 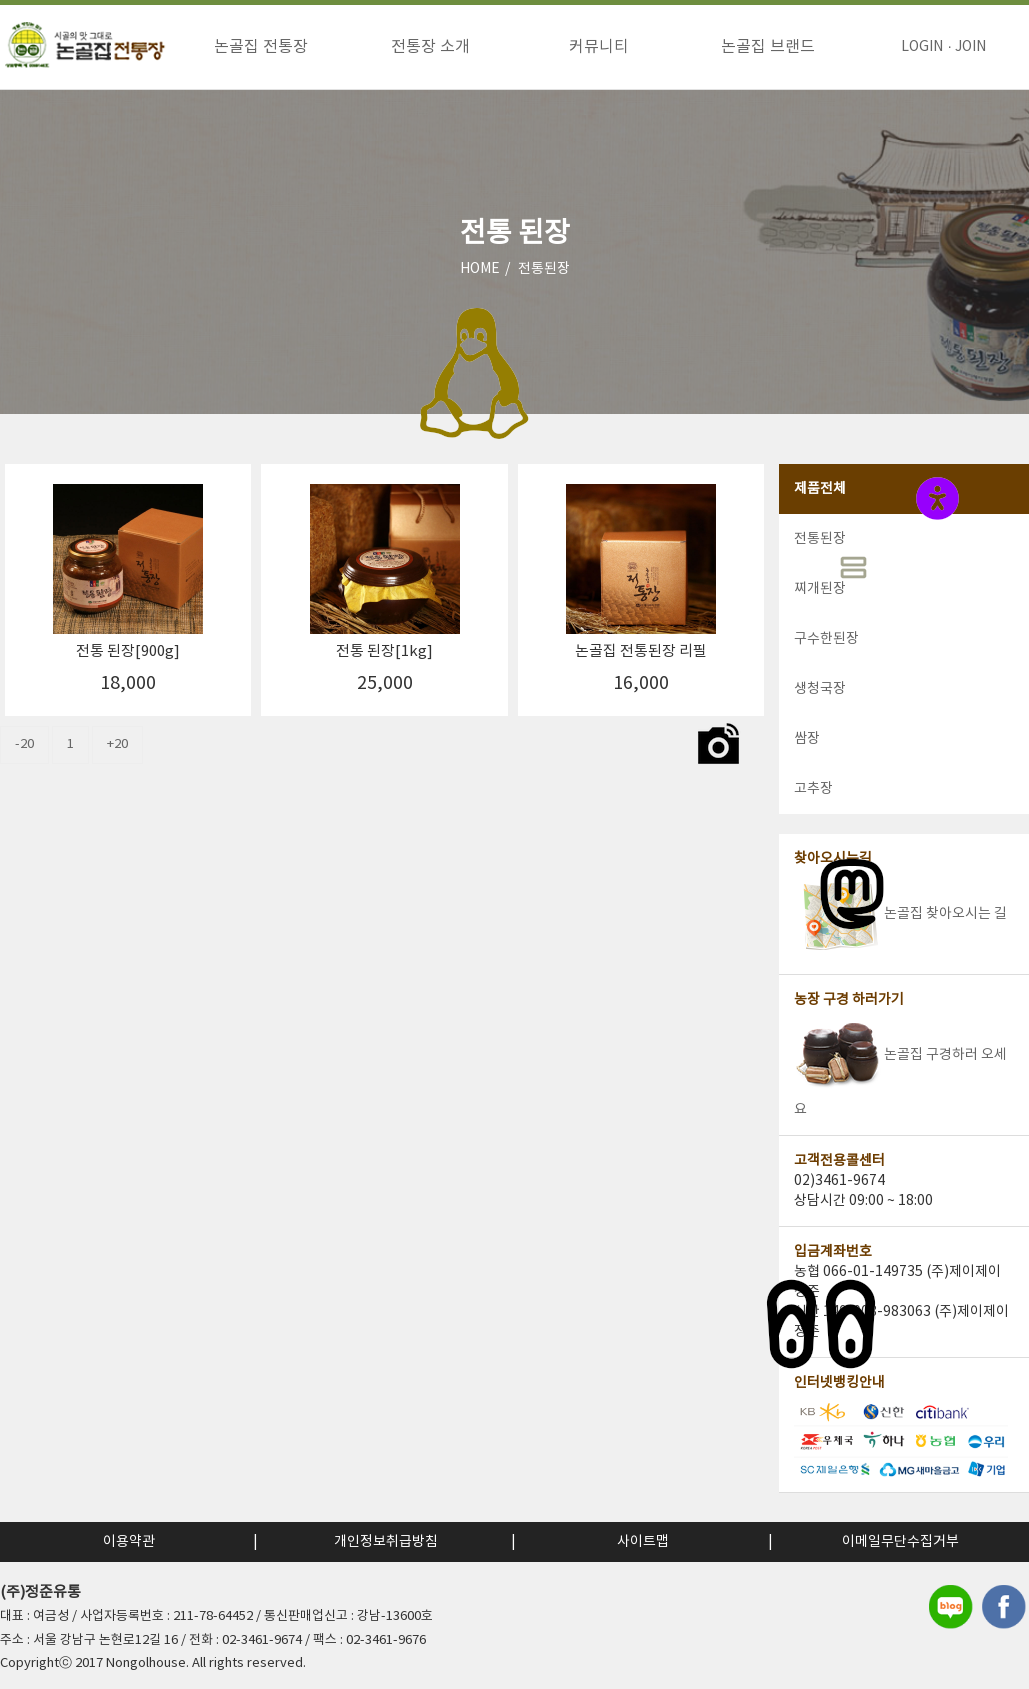 I want to click on indicates accessibility features are available, so click(x=937, y=498).